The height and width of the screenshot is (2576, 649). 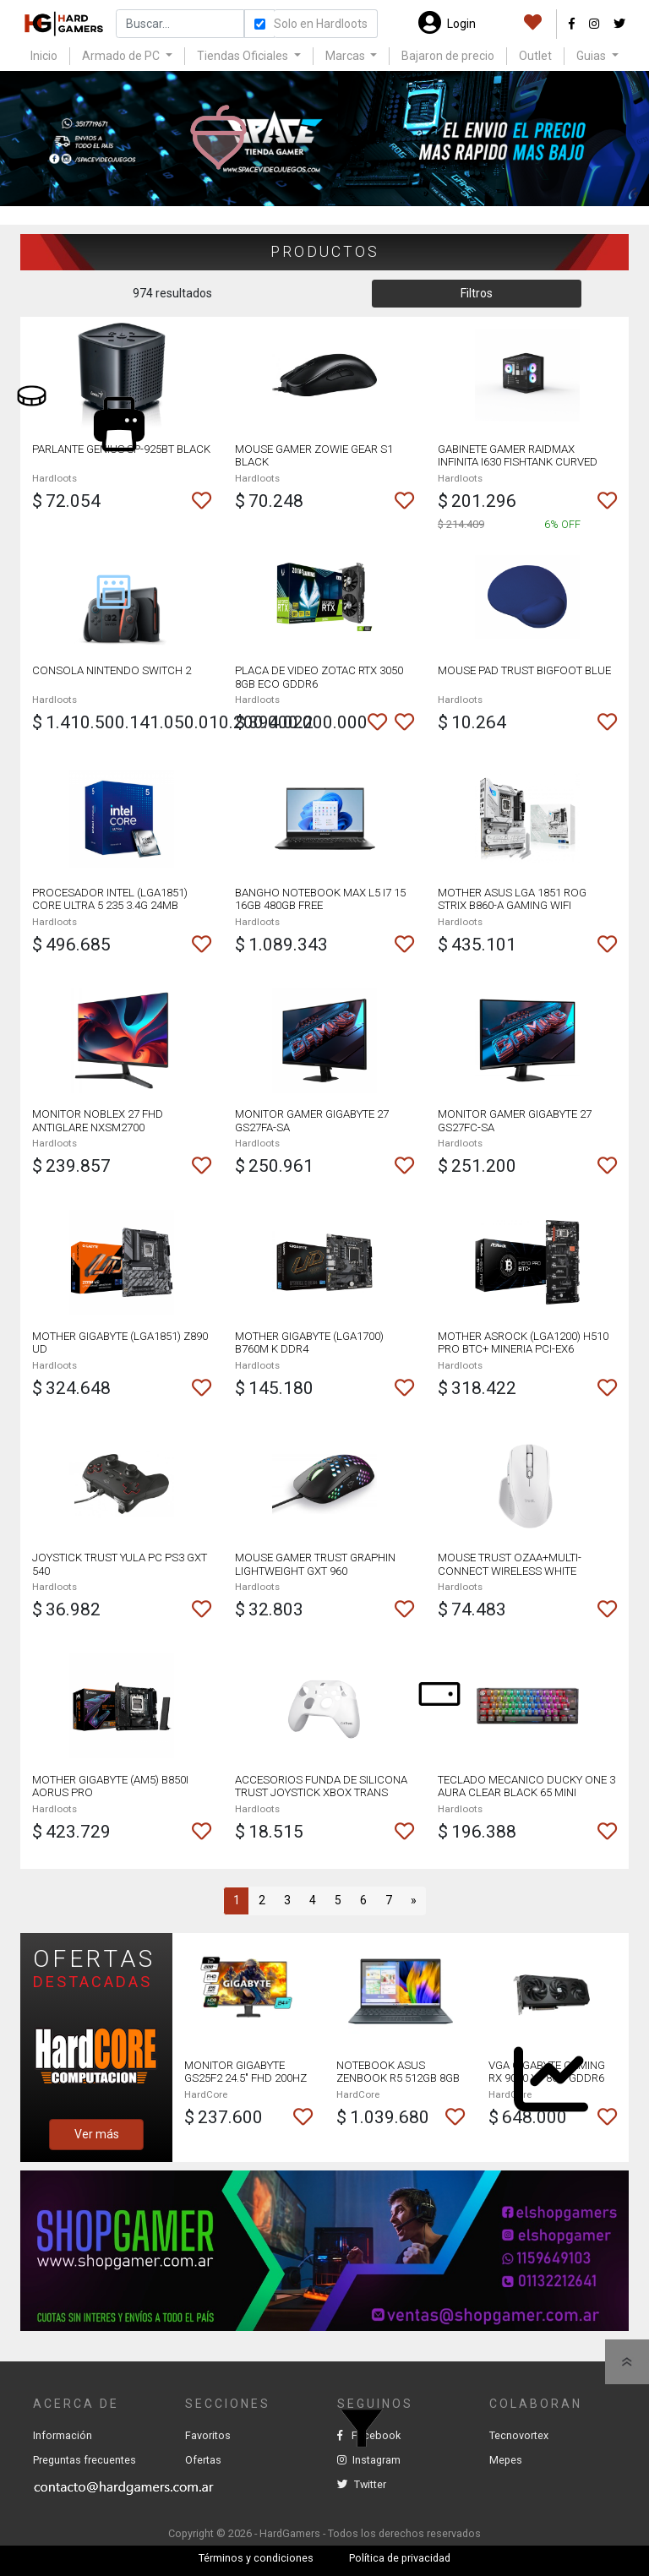 I want to click on filter or sort list results, so click(x=362, y=2428).